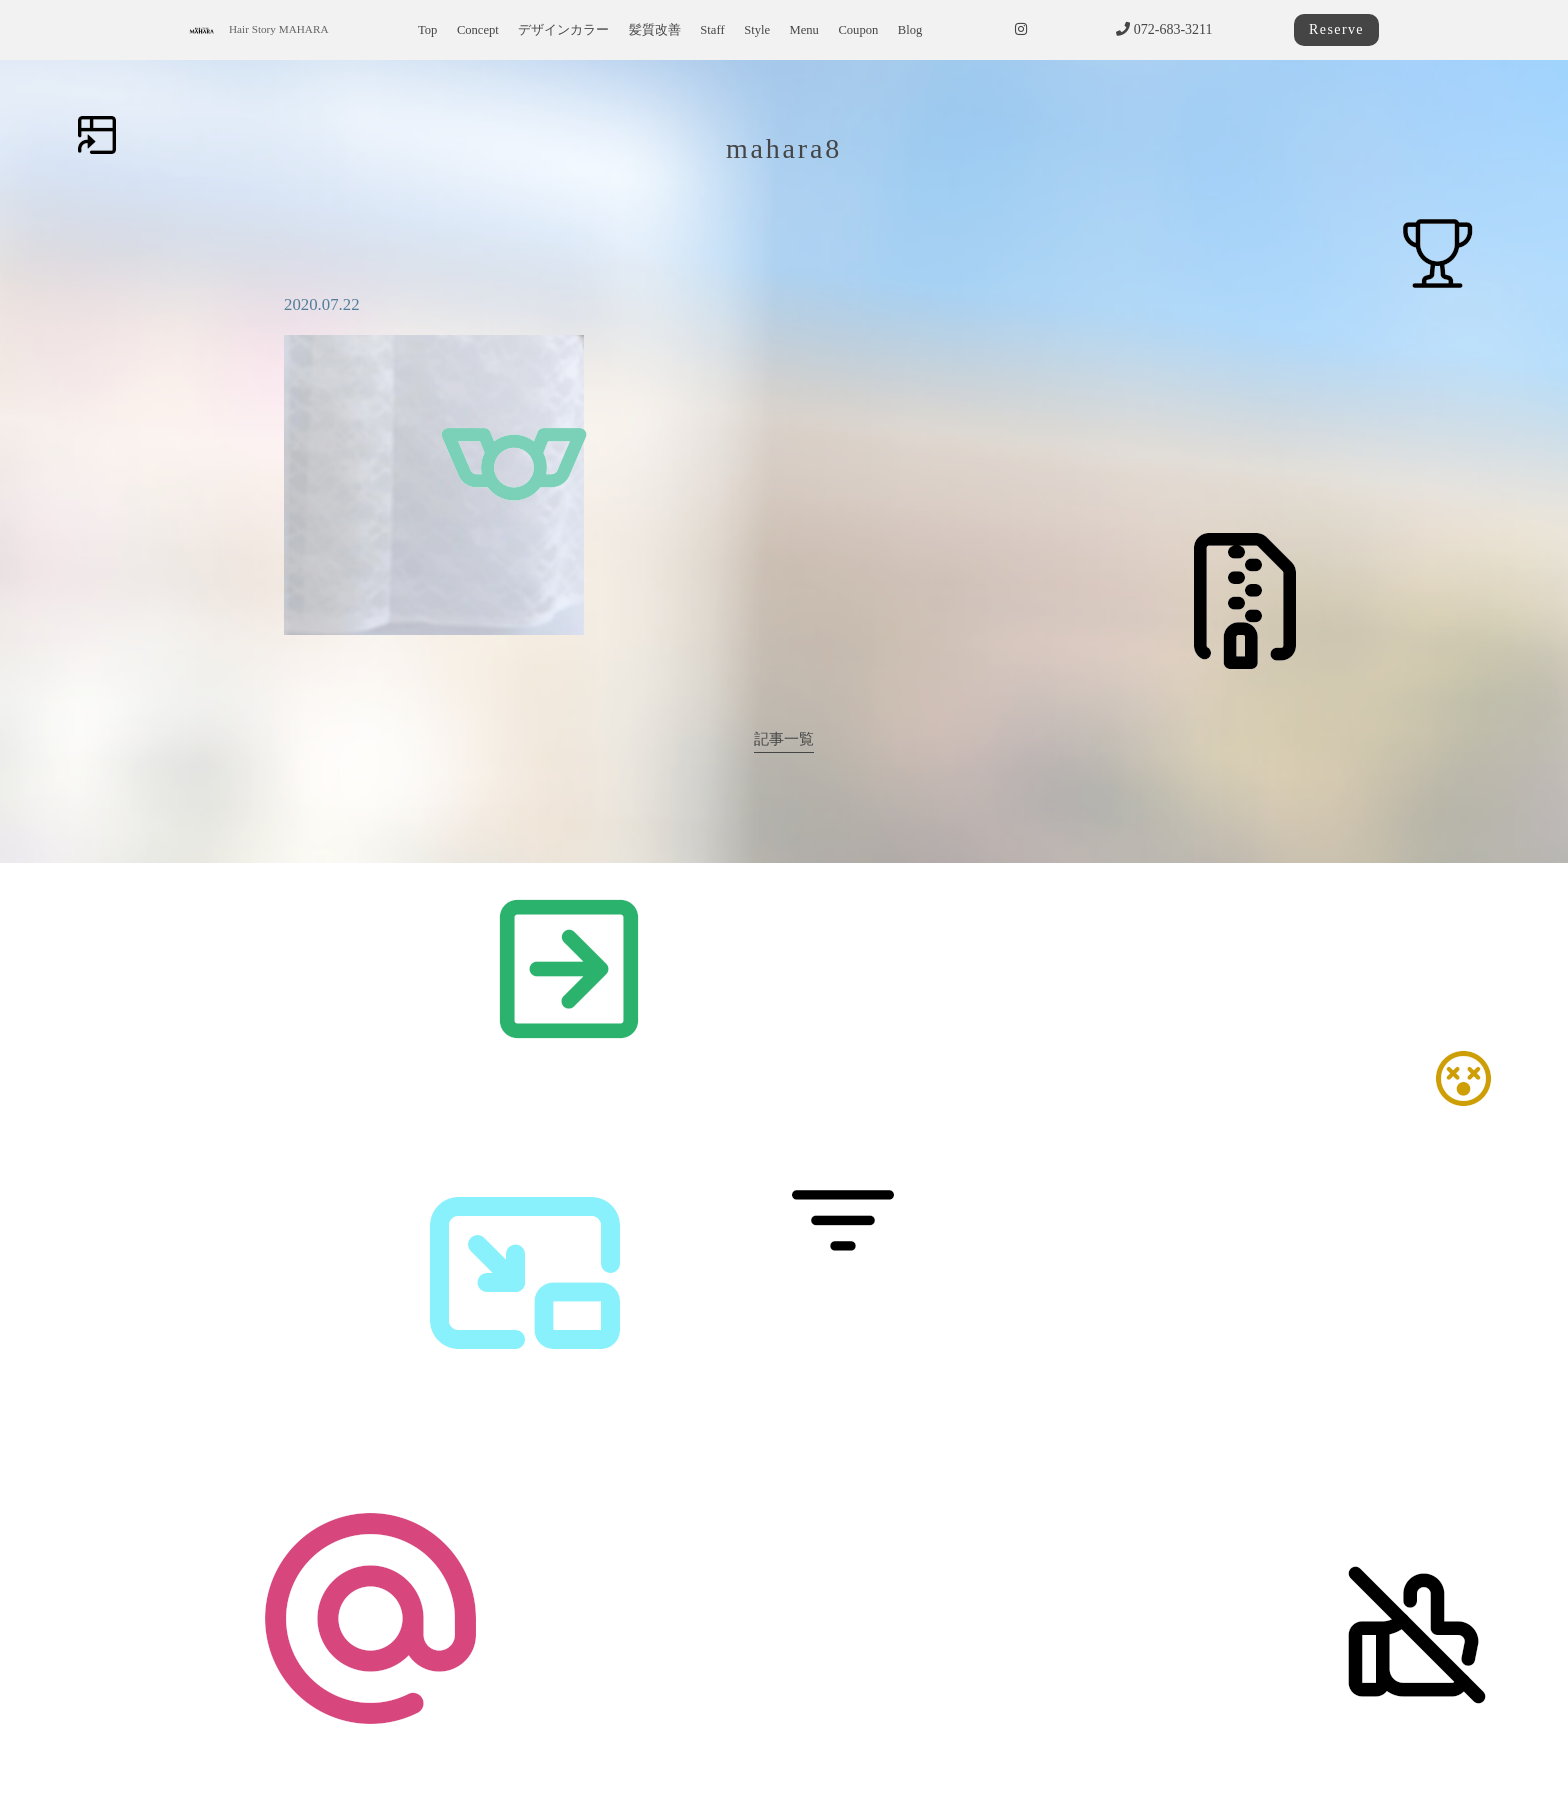 This screenshot has width=1568, height=1800. Describe the element at coordinates (525, 1273) in the screenshot. I see `enable picture-in-picture mode` at that location.